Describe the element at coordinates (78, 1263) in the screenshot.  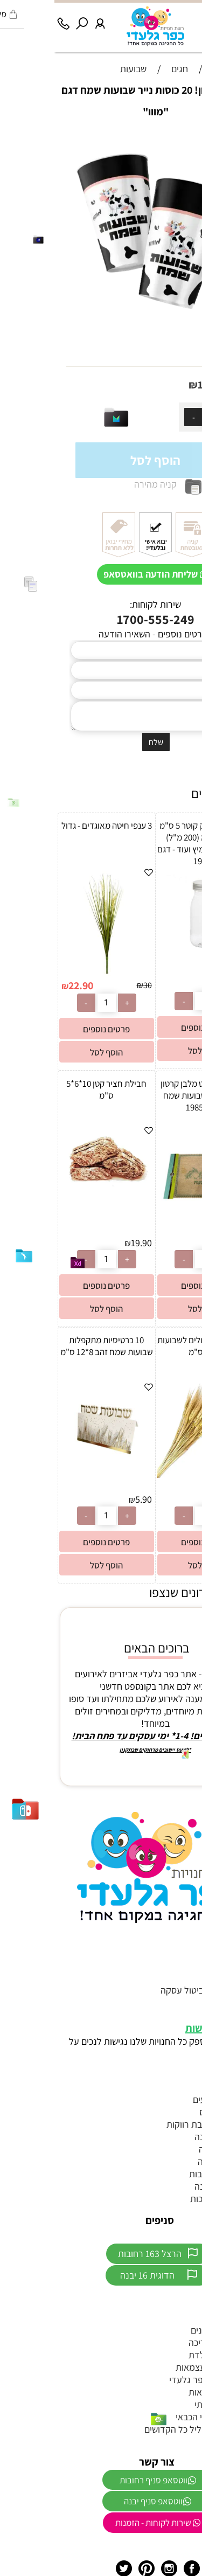
I see `open folder containing Adobe XD project files` at that location.